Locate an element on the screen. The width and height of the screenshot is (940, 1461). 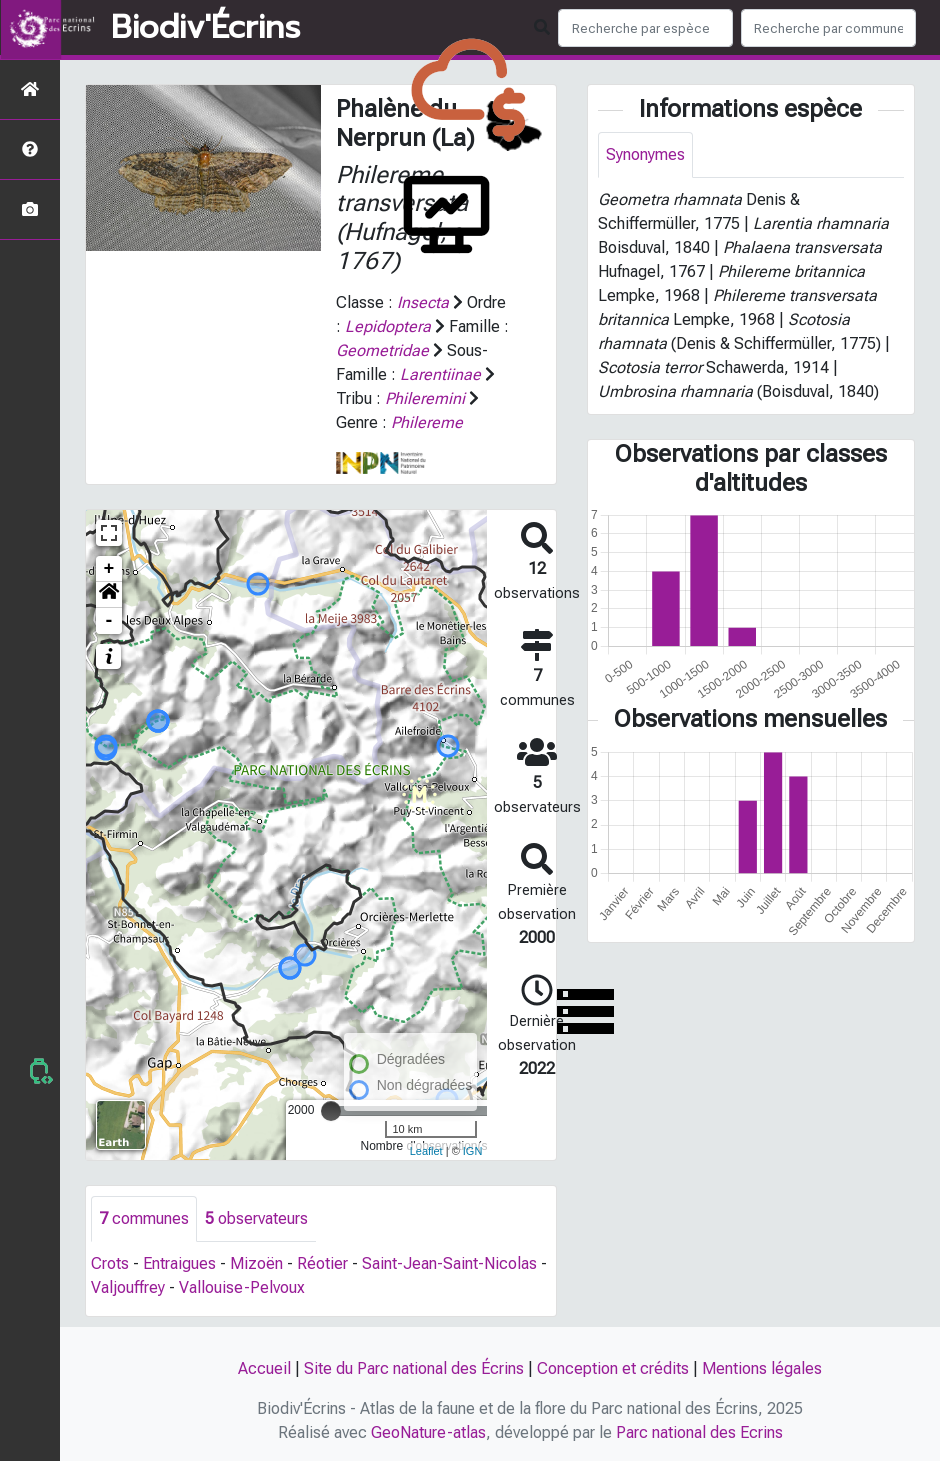
view cloud storage pricing or billing is located at coordinates (471, 82).